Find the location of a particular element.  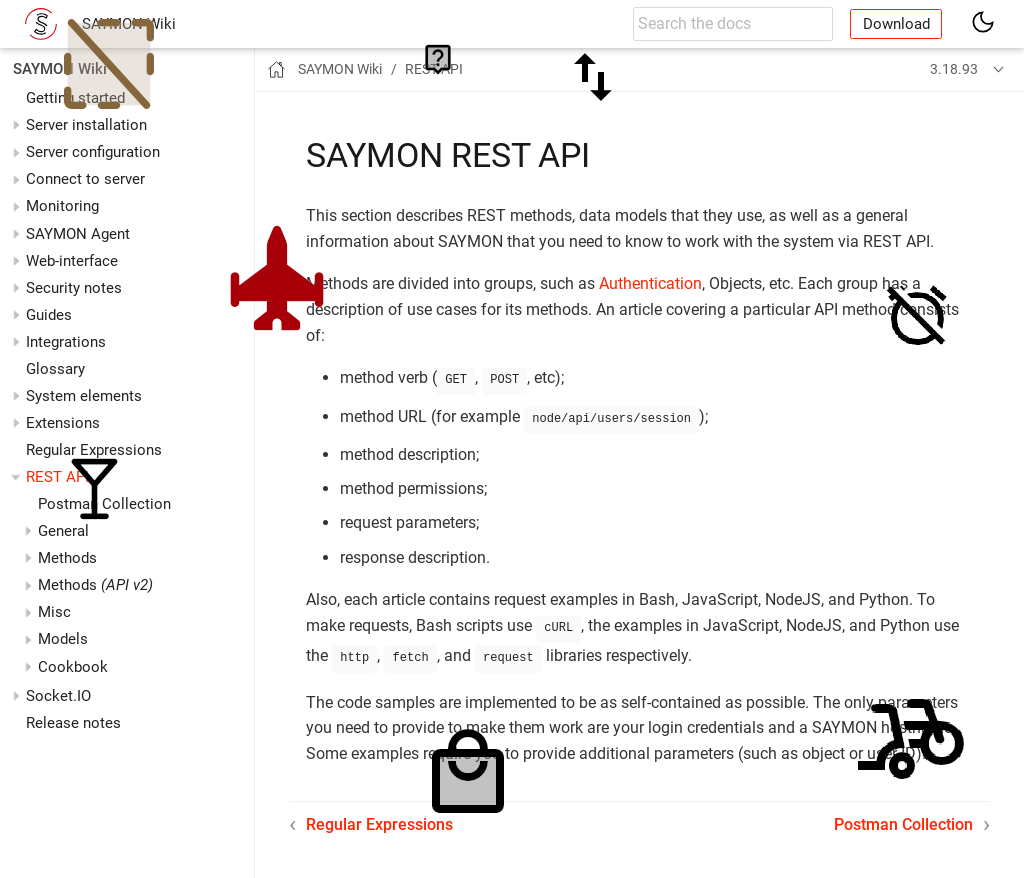

access flight or aviation features is located at coordinates (277, 278).